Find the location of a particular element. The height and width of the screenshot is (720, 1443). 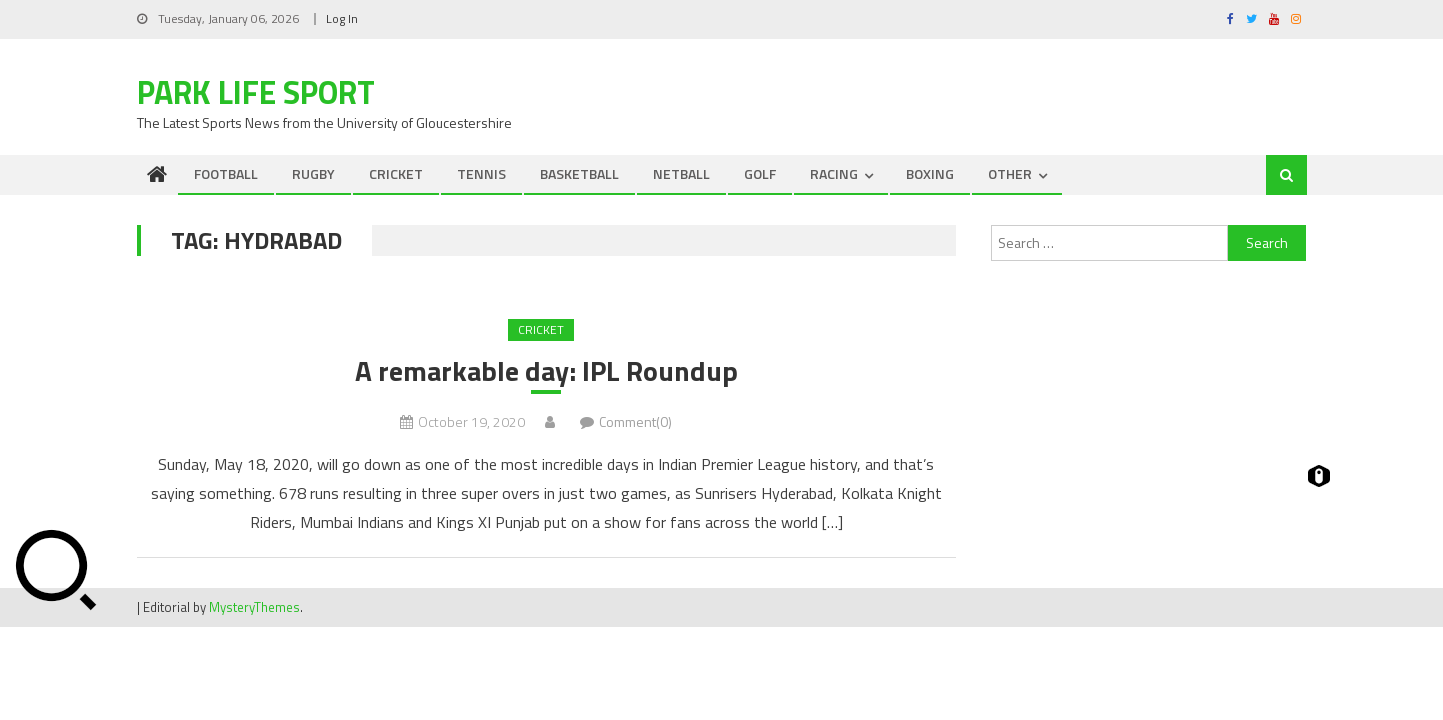

search for content or items is located at coordinates (55, 569).